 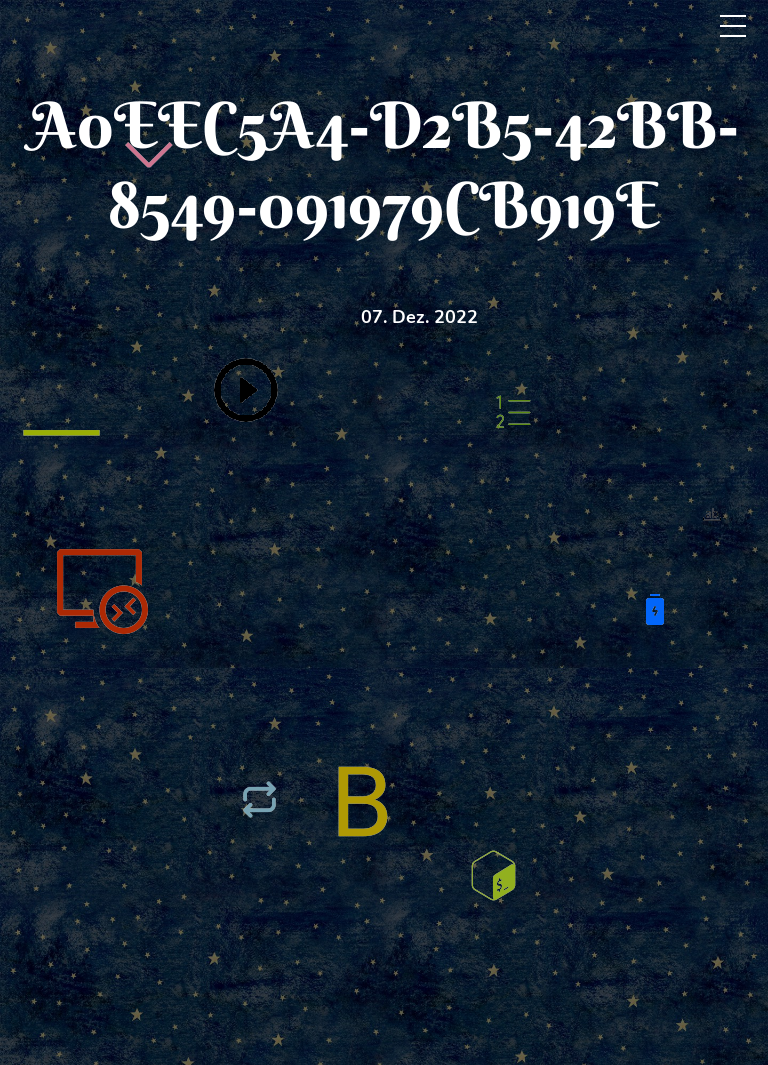 What do you see at coordinates (99, 585) in the screenshot?
I see `connect to a remote virtual machine` at bounding box center [99, 585].